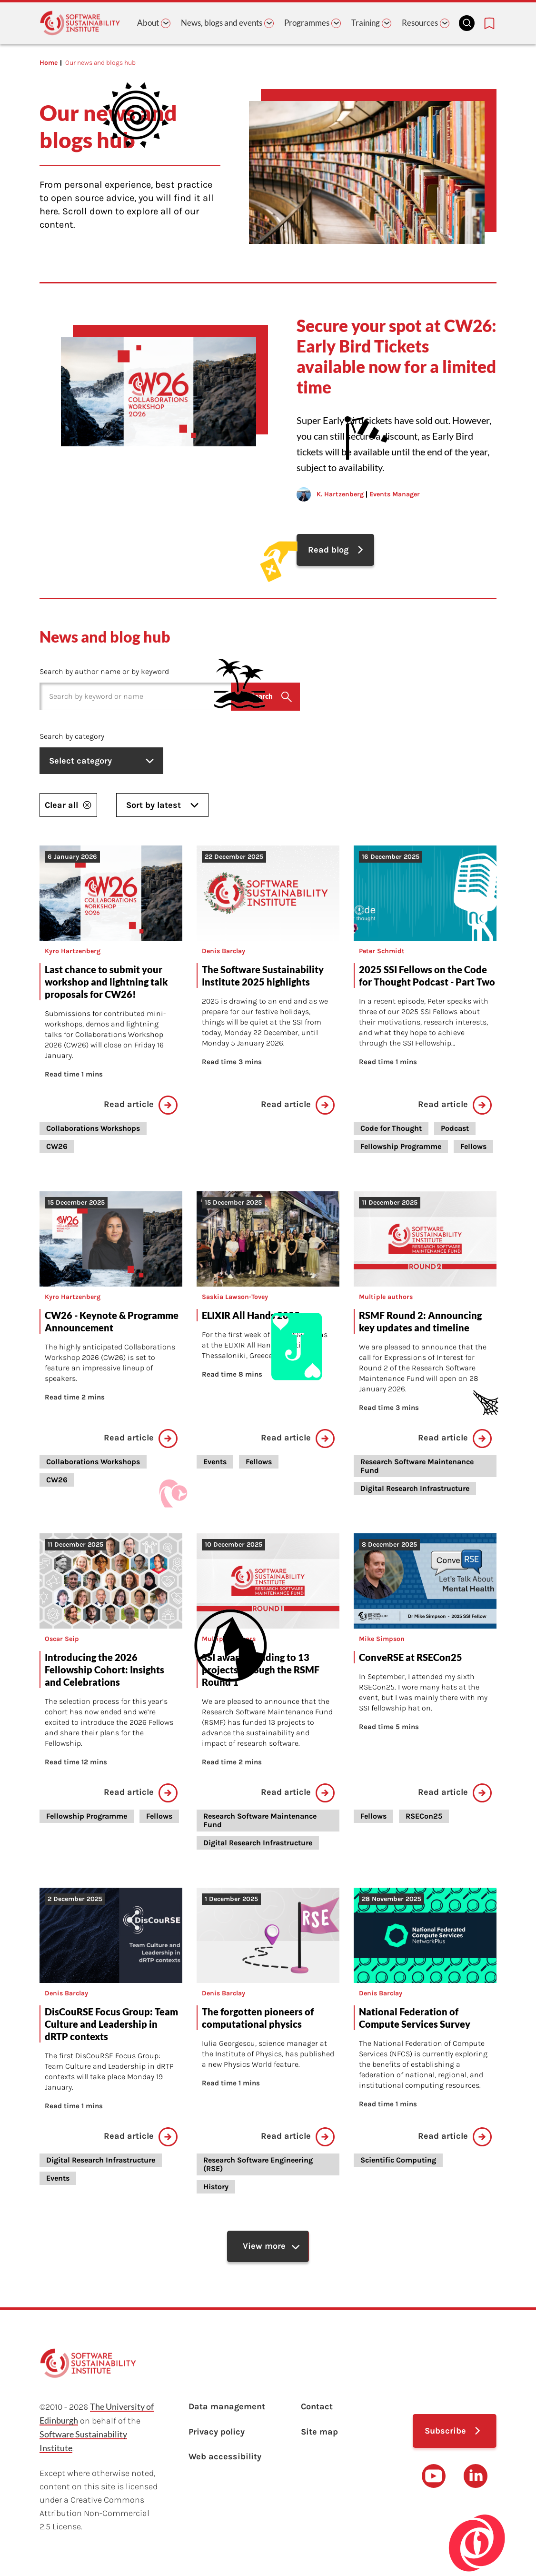  I want to click on indicates a surreal or dream-like game state, so click(477, 2543).